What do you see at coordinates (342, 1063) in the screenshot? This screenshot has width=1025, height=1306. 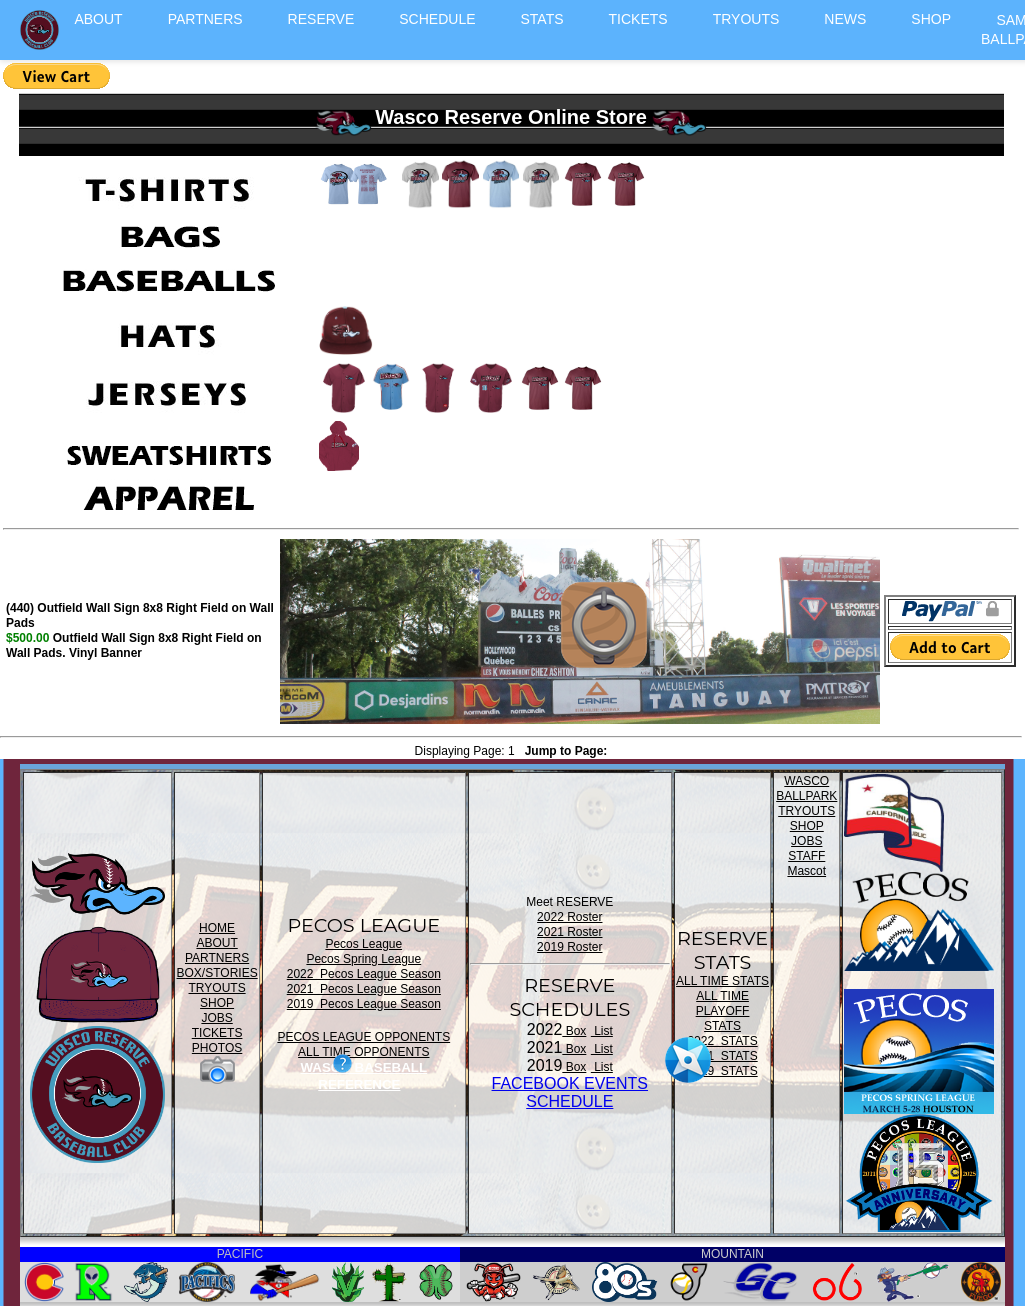 I see `open the help center or documentation` at bounding box center [342, 1063].